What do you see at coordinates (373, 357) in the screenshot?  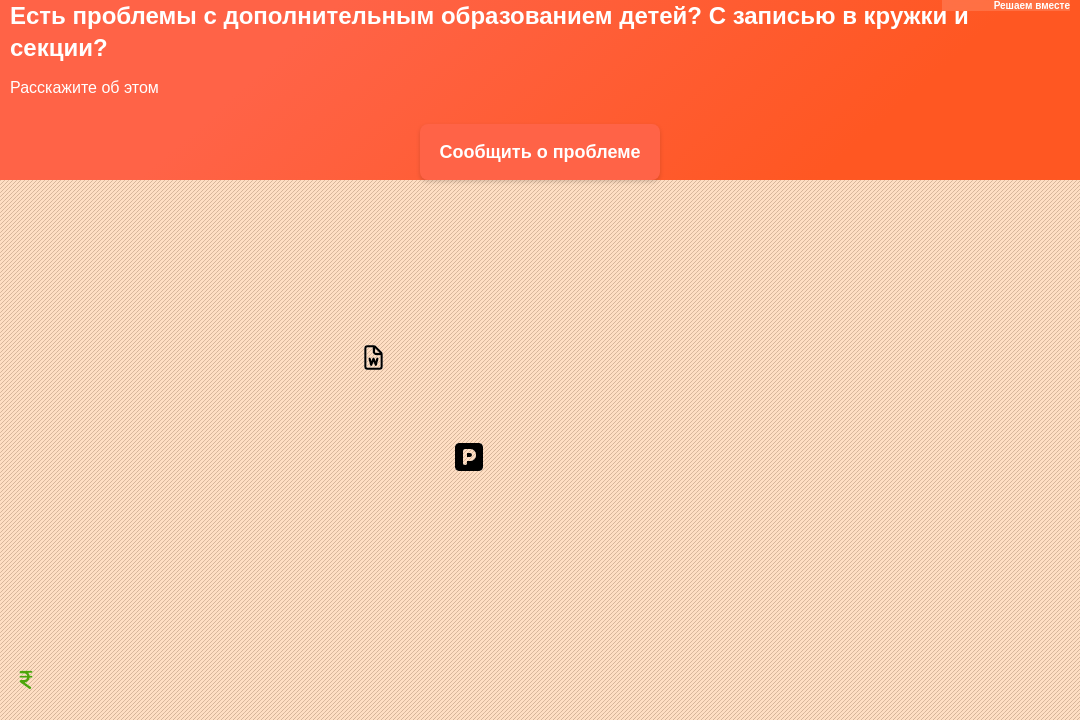 I see `open a Microsoft Word document` at bounding box center [373, 357].